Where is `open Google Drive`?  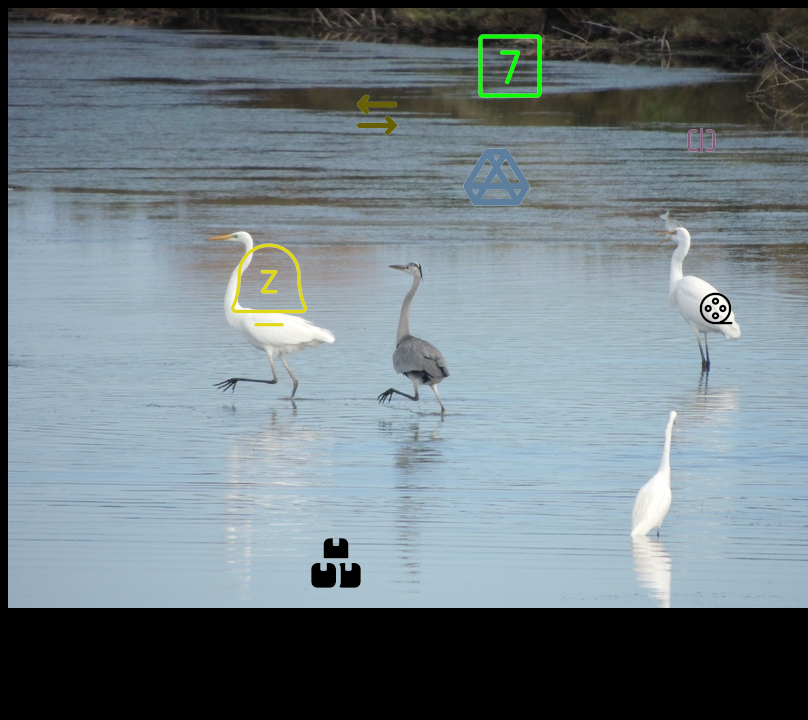 open Google Drive is located at coordinates (496, 179).